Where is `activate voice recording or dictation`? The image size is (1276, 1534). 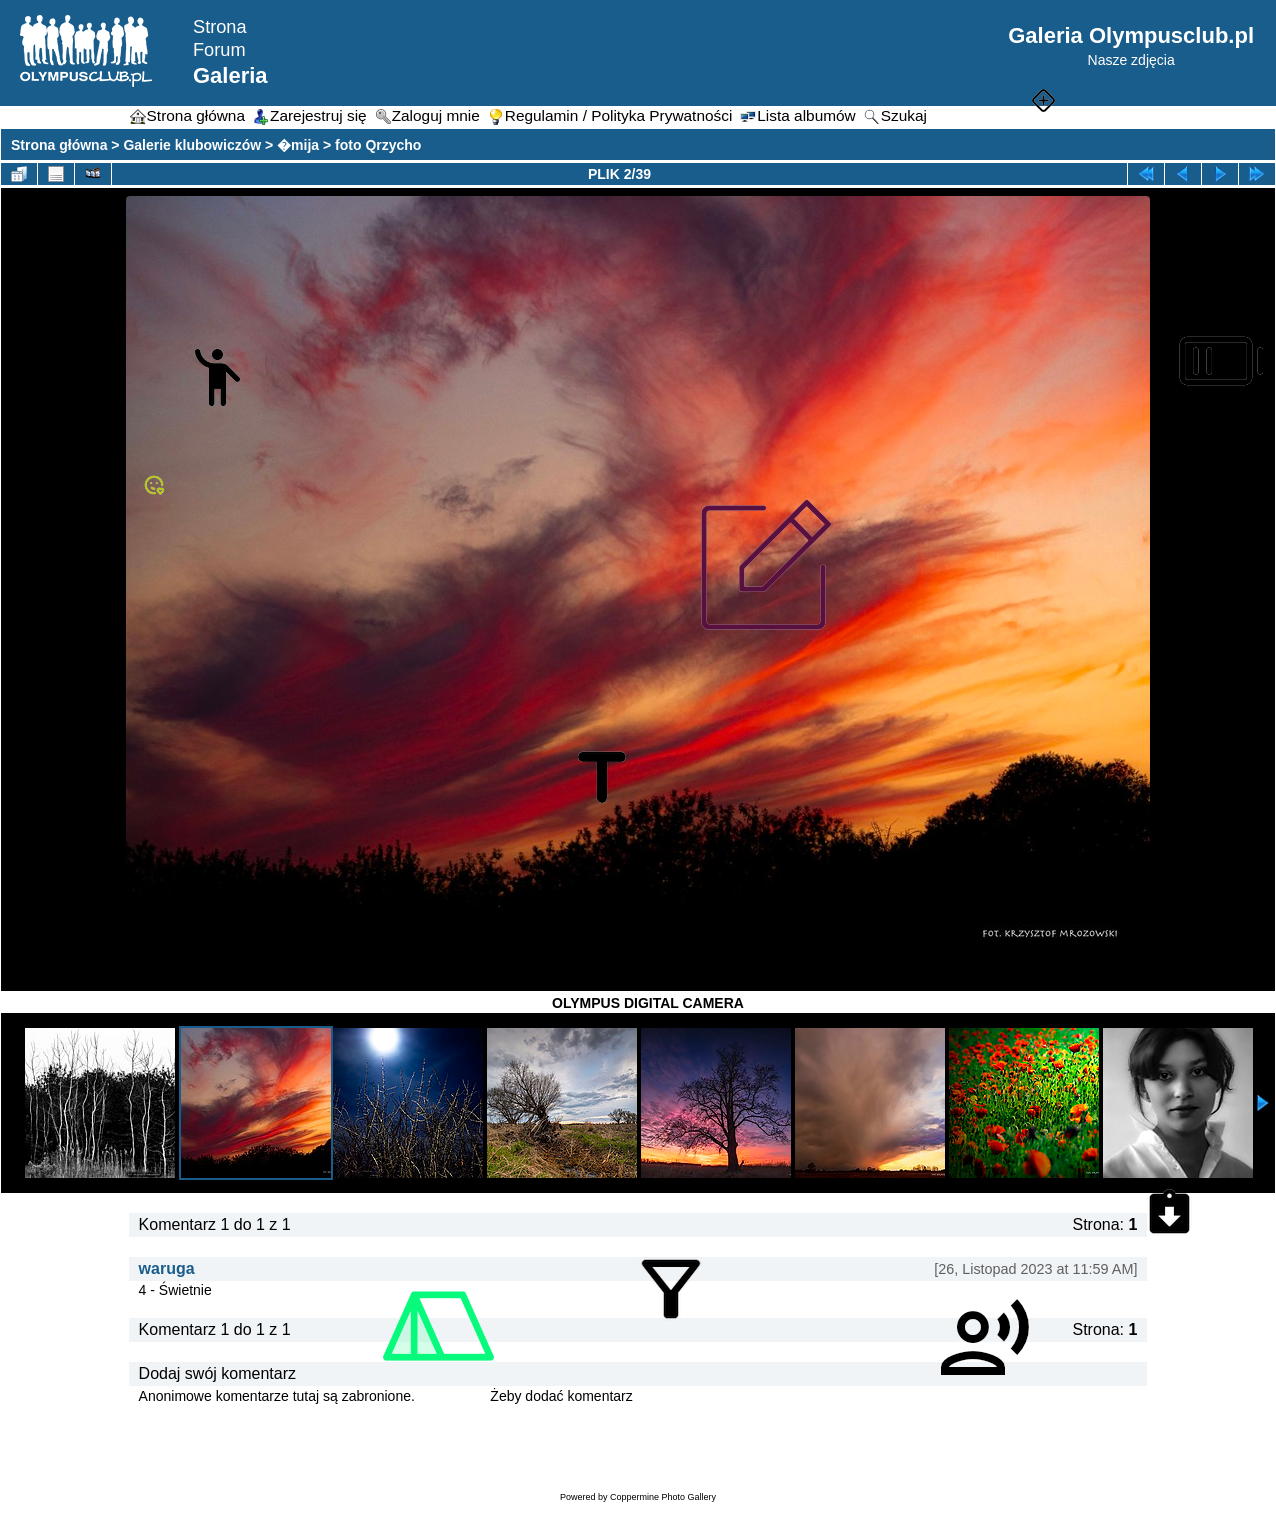 activate voice recording or dictation is located at coordinates (985, 1339).